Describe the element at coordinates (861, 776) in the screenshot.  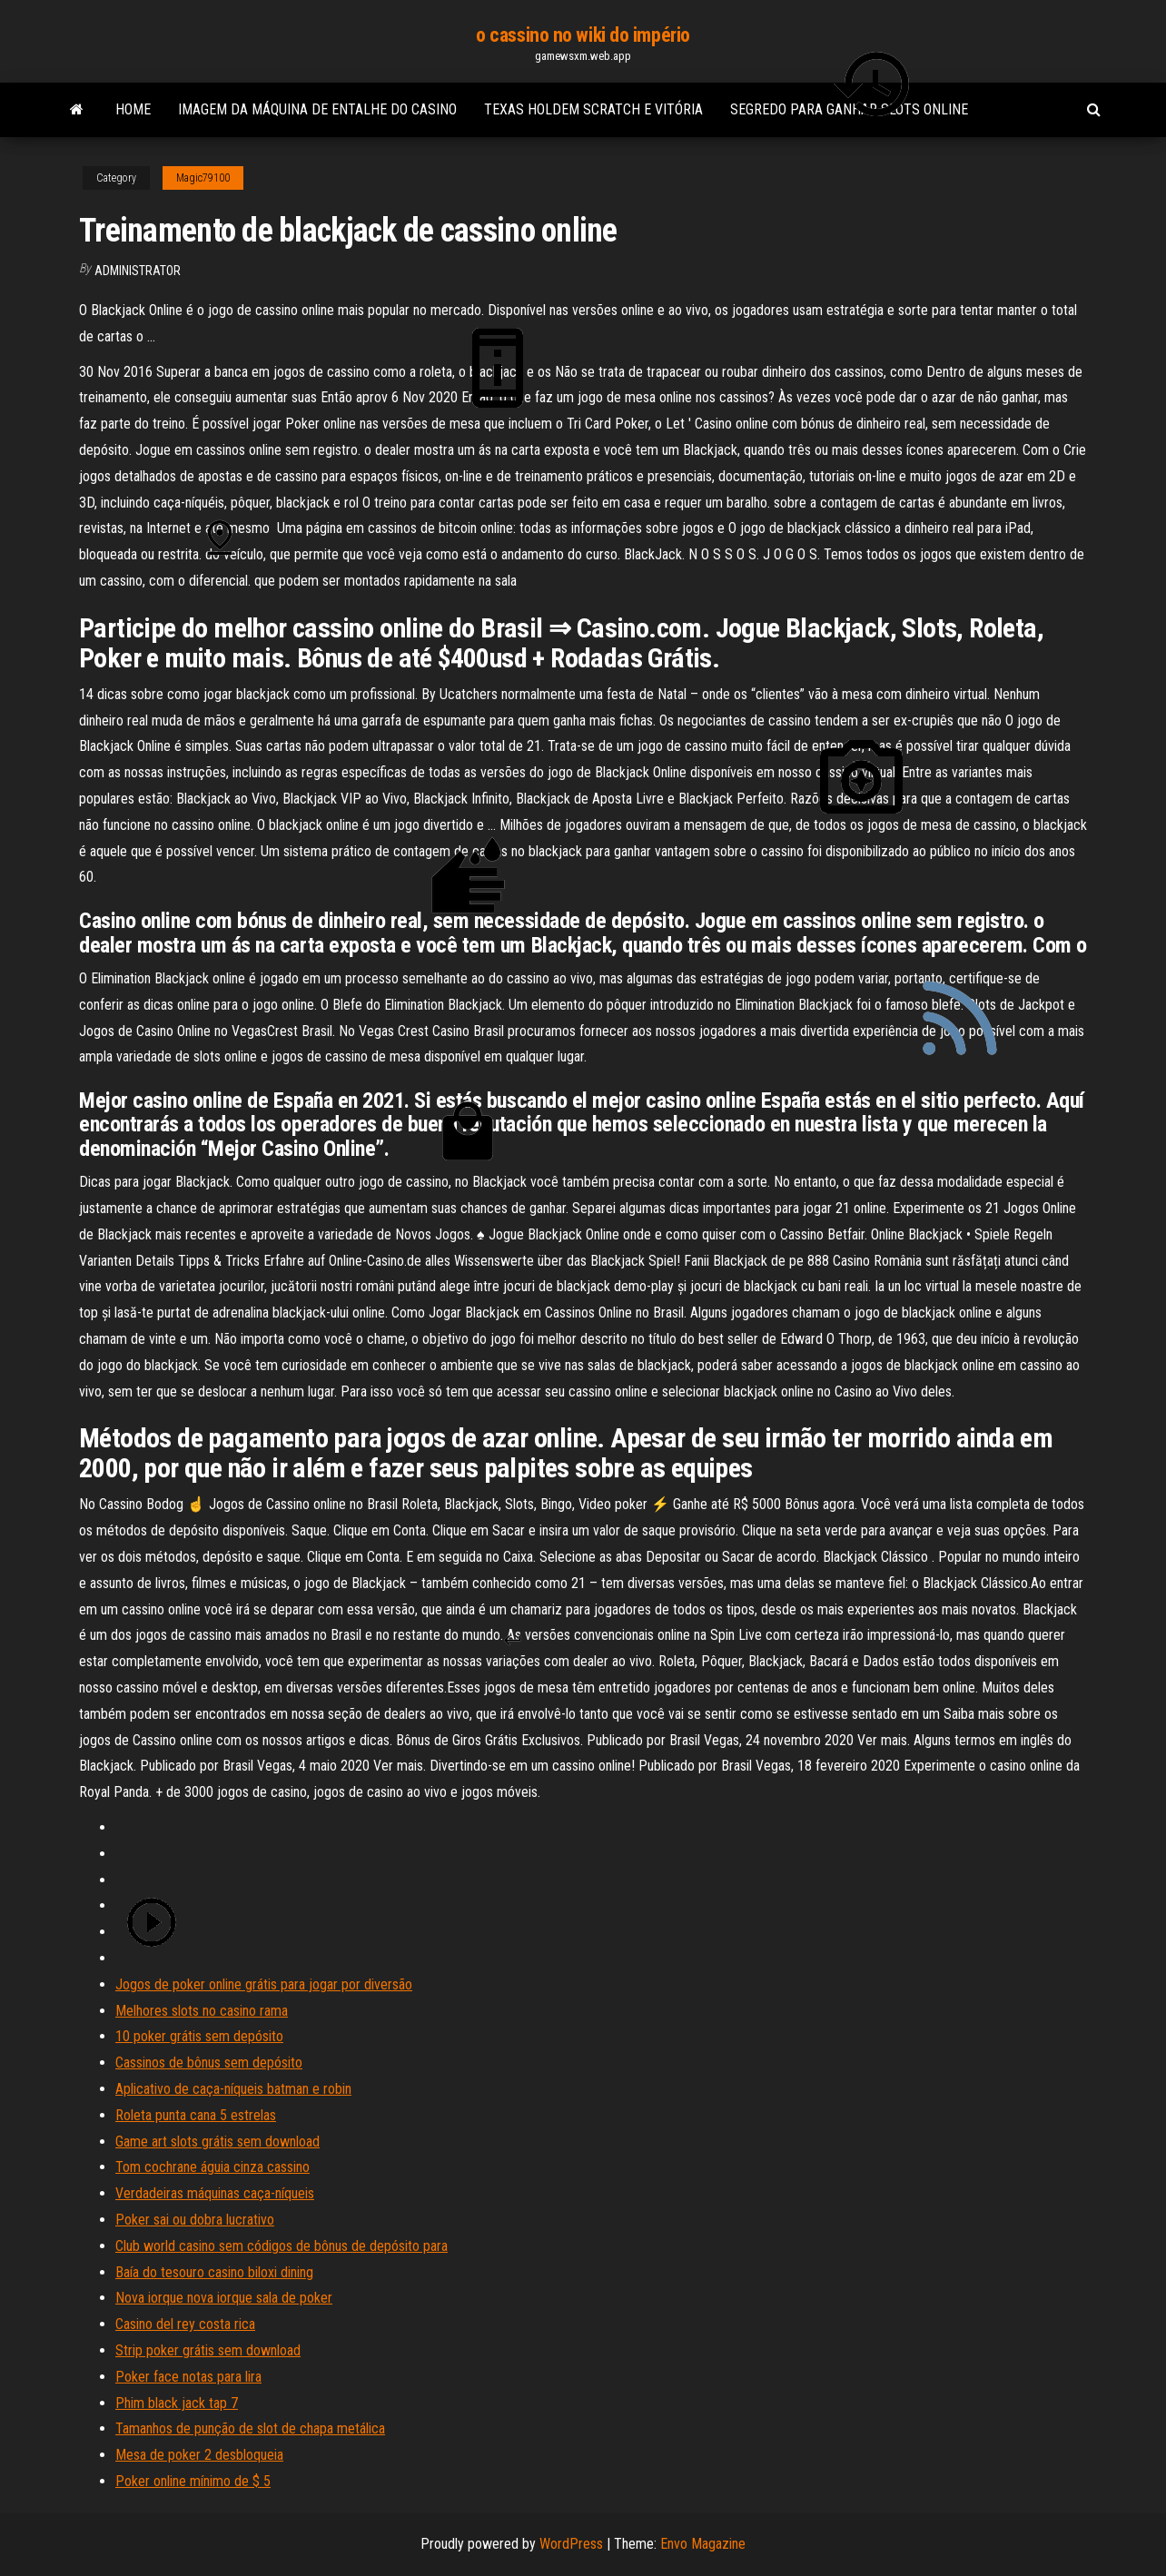
I see `enhance or improve photo quality` at that location.